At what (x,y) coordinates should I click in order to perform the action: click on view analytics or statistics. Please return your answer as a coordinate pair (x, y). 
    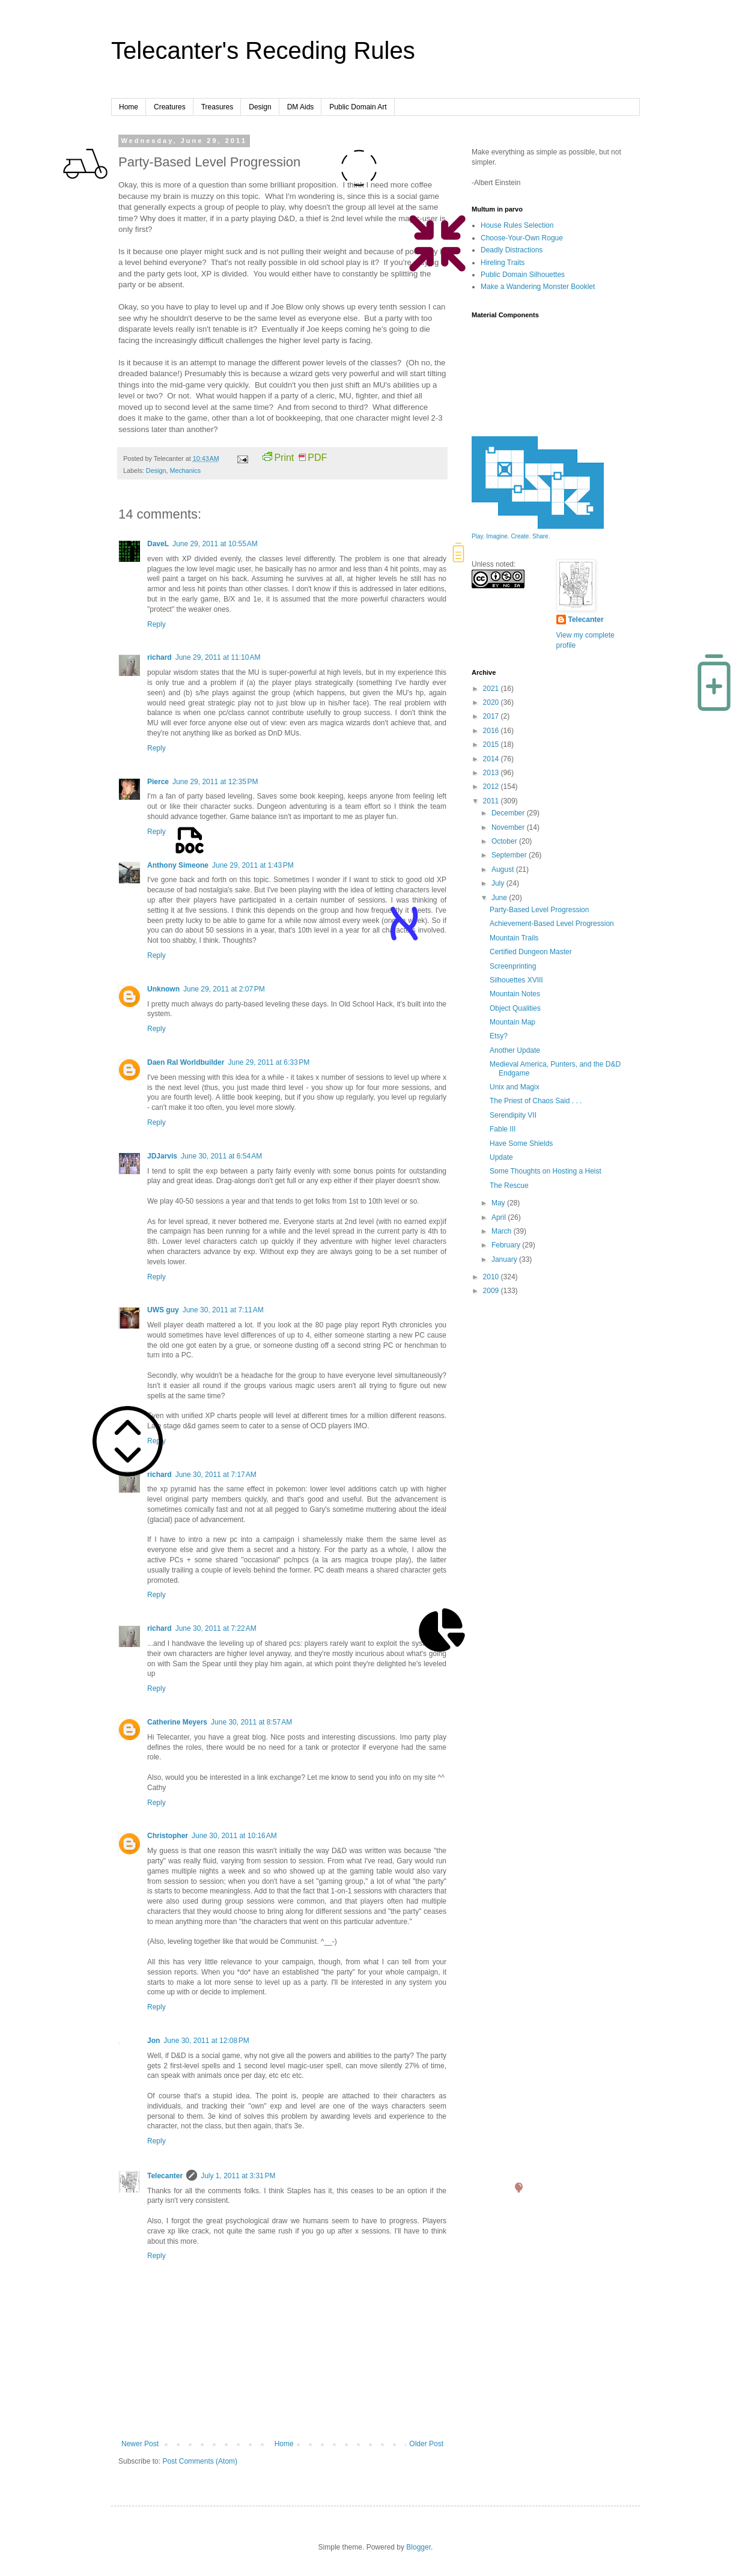
    Looking at the image, I should click on (440, 1630).